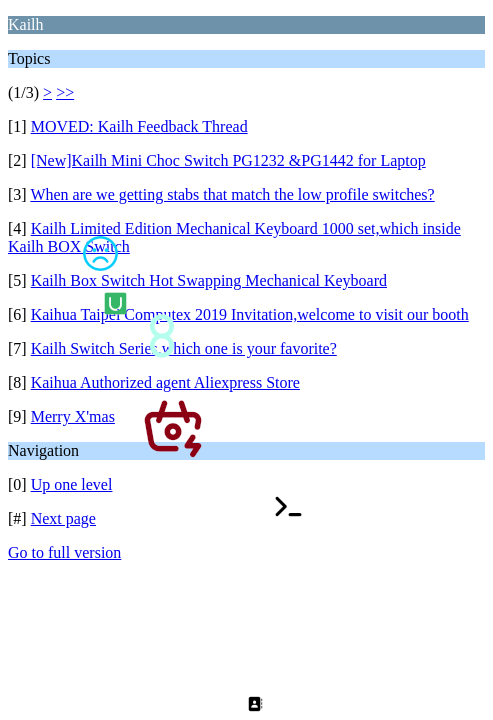  I want to click on open your contacts list, so click(255, 704).